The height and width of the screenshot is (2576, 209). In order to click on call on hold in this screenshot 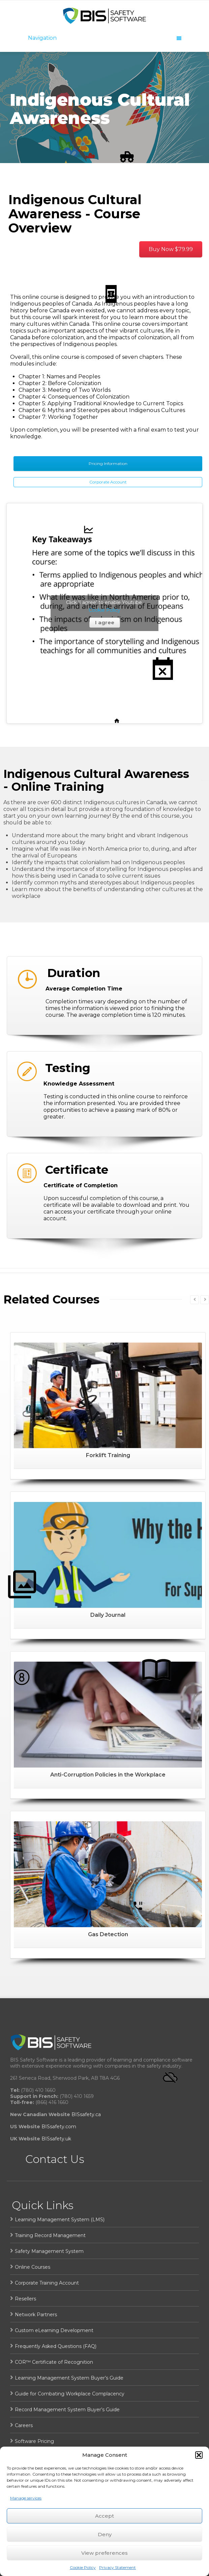, I will do `click(138, 1906)`.